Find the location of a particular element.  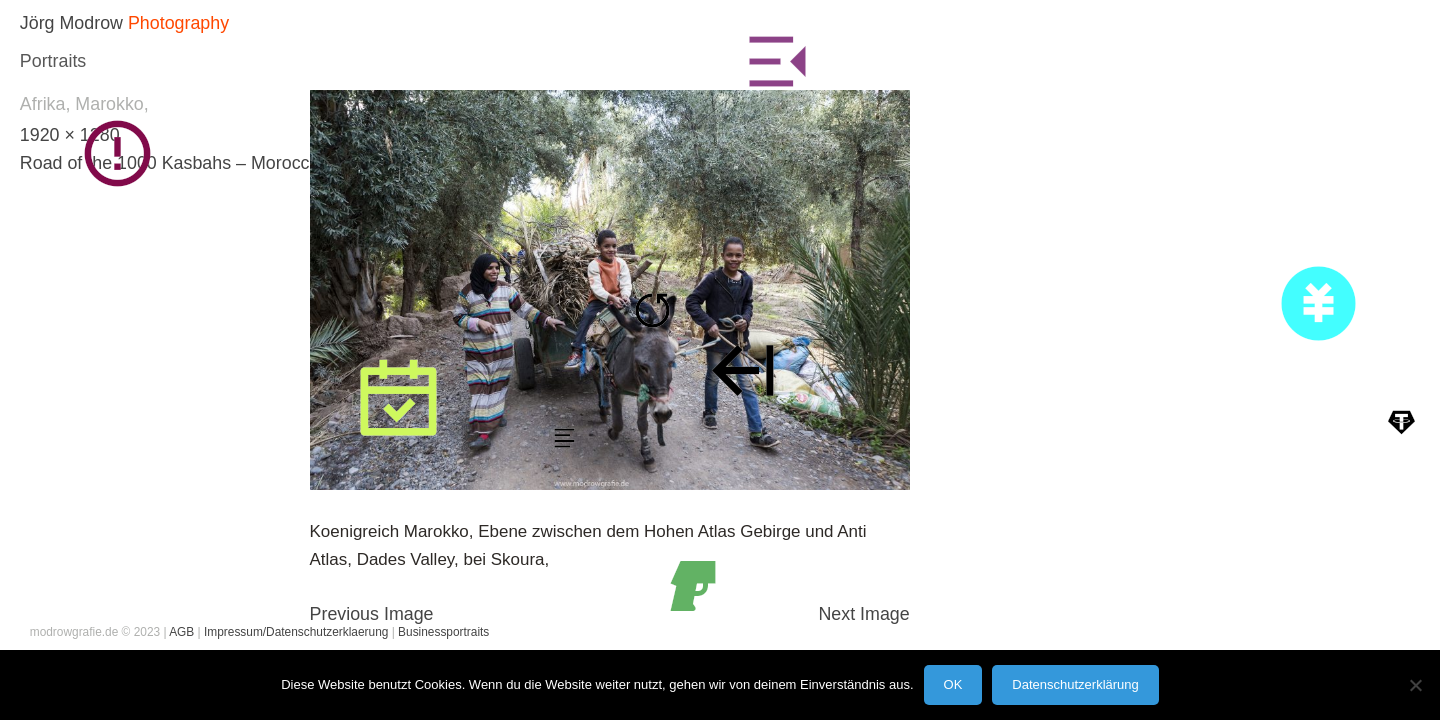

view balance in chinese yuan is located at coordinates (1318, 303).